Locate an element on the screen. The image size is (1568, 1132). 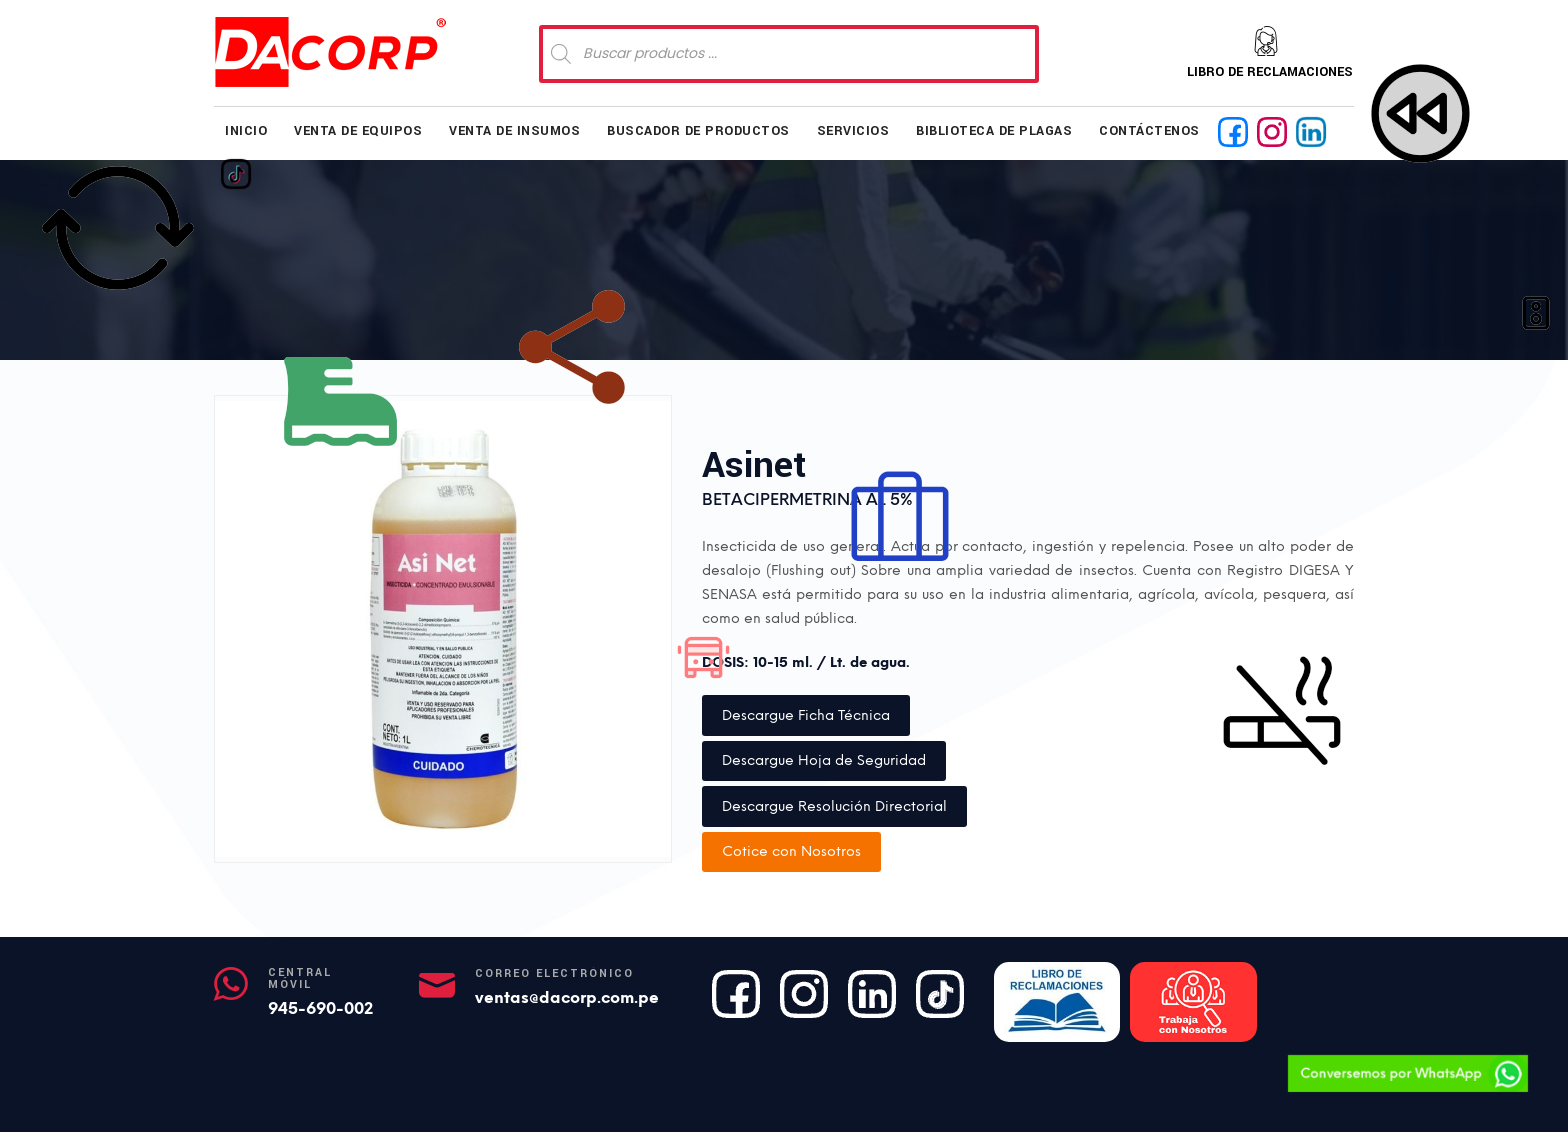
rewind or skip backward in media playback is located at coordinates (1420, 113).